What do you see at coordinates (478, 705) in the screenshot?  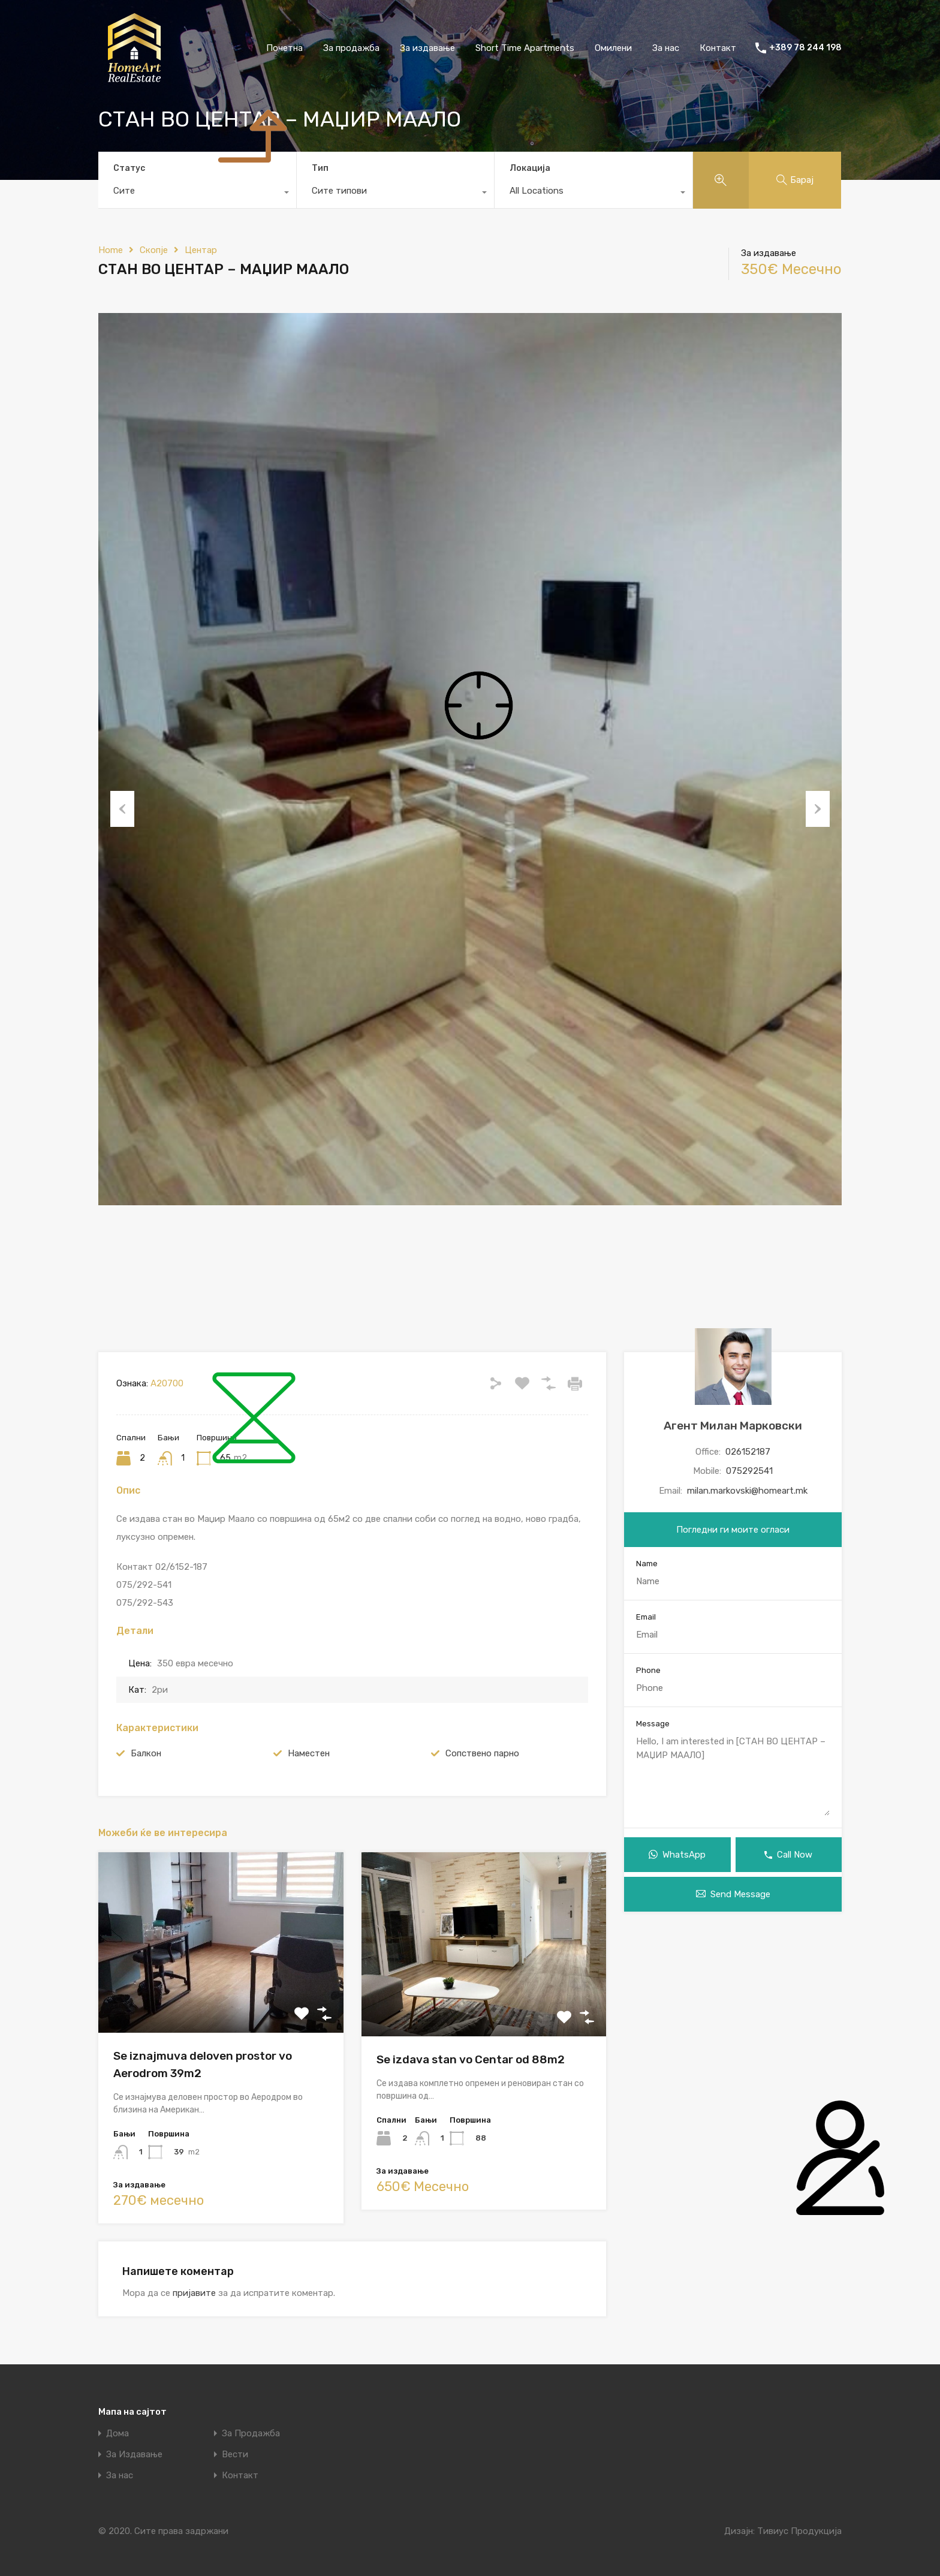 I see `center map on current location` at bounding box center [478, 705].